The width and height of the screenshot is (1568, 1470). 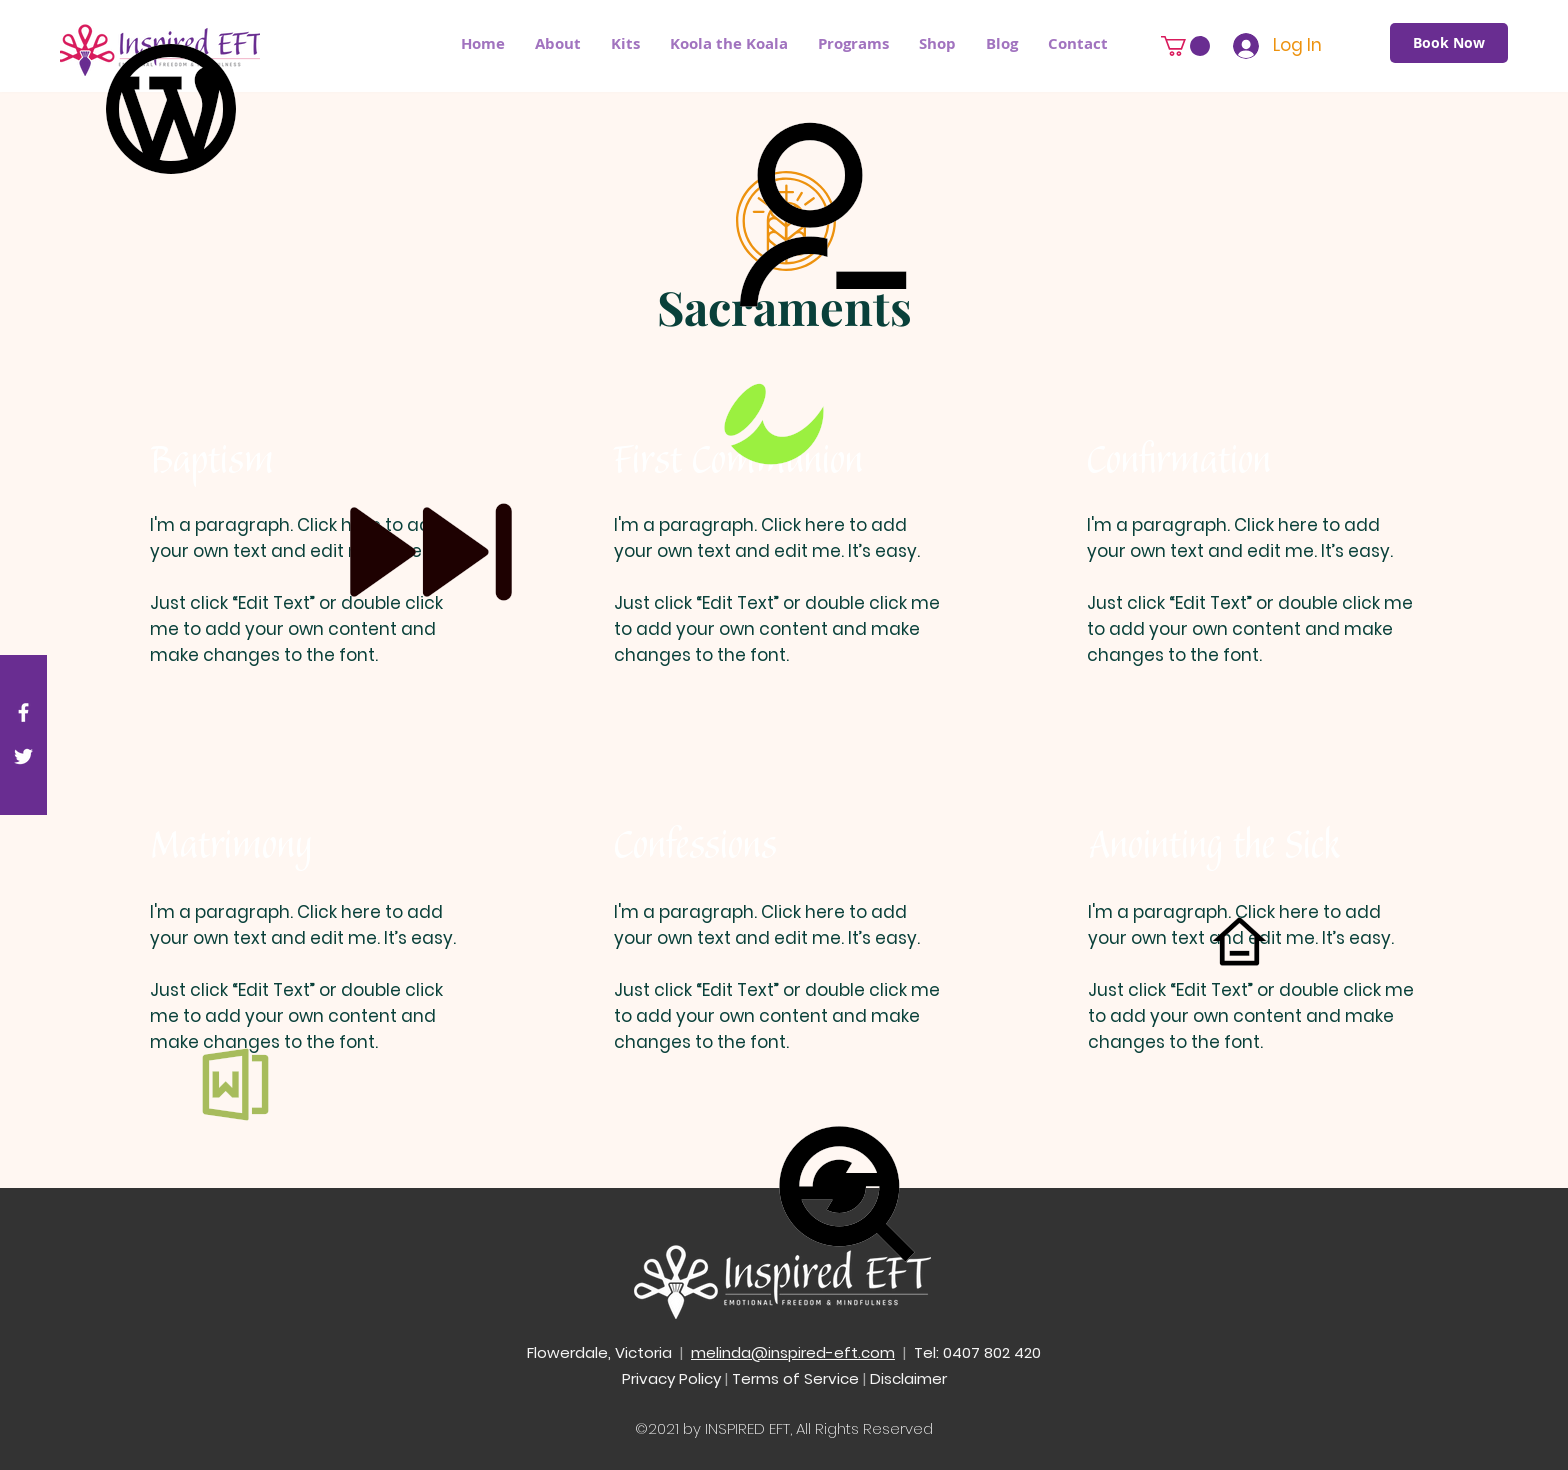 What do you see at coordinates (774, 421) in the screenshot?
I see `affiliatetheme brand logo` at bounding box center [774, 421].